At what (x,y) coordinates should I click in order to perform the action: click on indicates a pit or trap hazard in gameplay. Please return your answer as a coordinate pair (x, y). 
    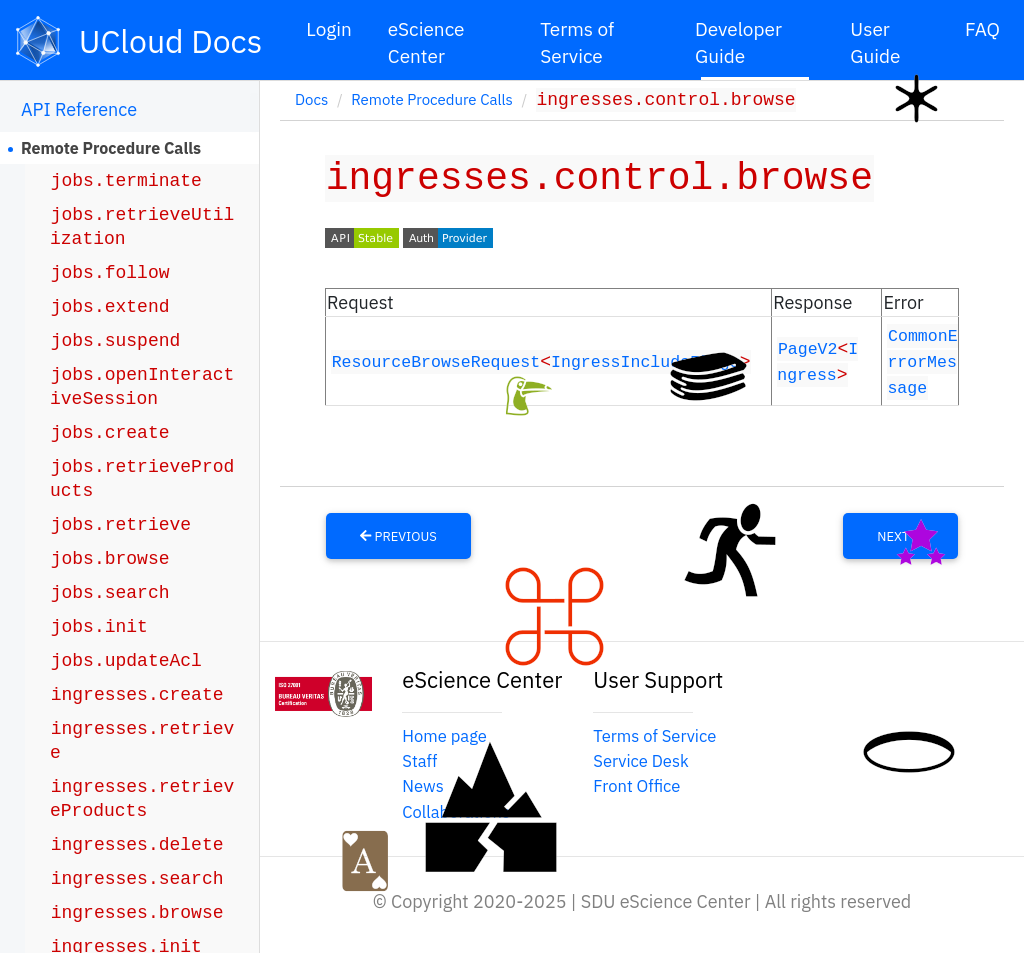
    Looking at the image, I should click on (909, 752).